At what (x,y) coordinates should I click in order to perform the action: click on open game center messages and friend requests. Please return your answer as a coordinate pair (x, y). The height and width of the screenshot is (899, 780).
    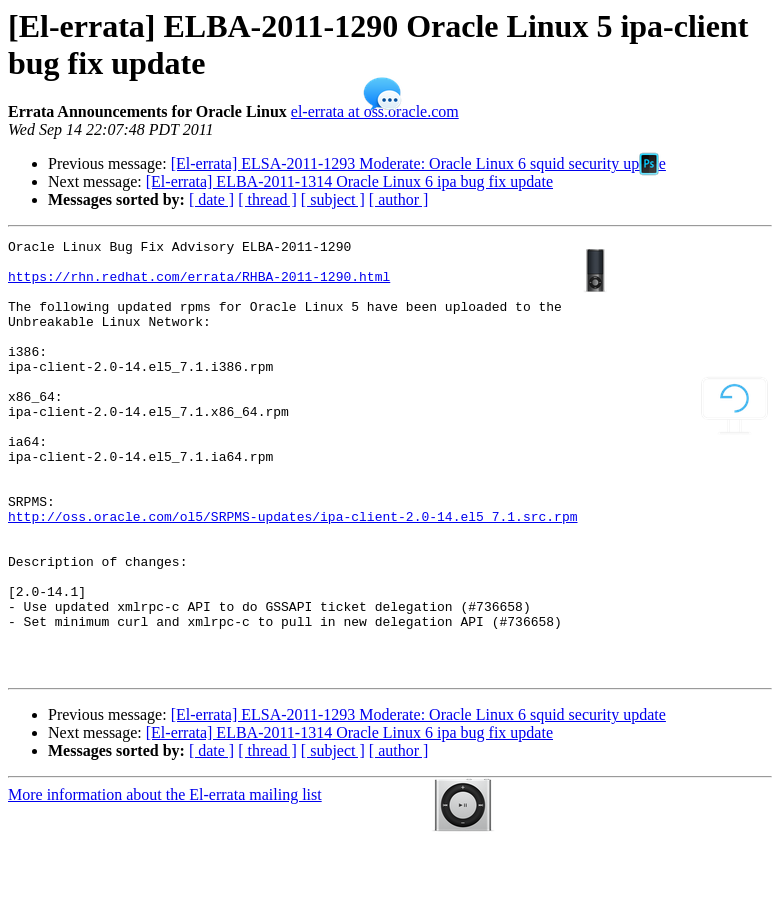
    Looking at the image, I should click on (382, 94).